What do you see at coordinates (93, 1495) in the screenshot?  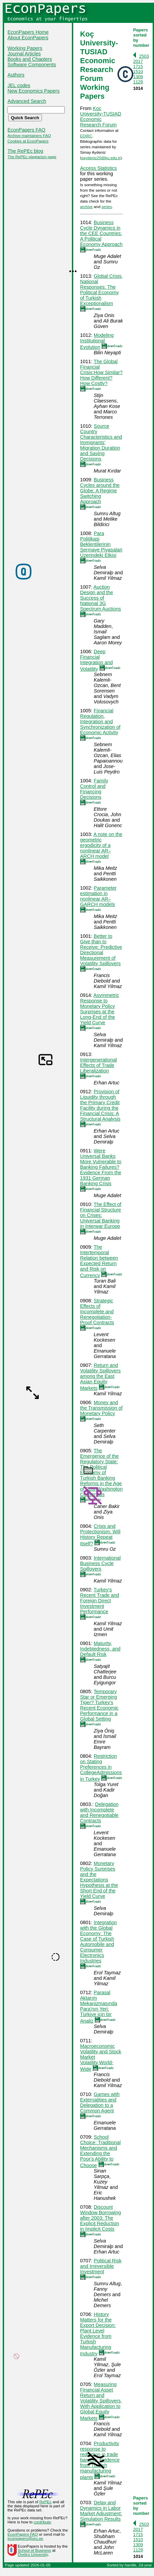 I see `achievements or awards are disabled` at bounding box center [93, 1495].